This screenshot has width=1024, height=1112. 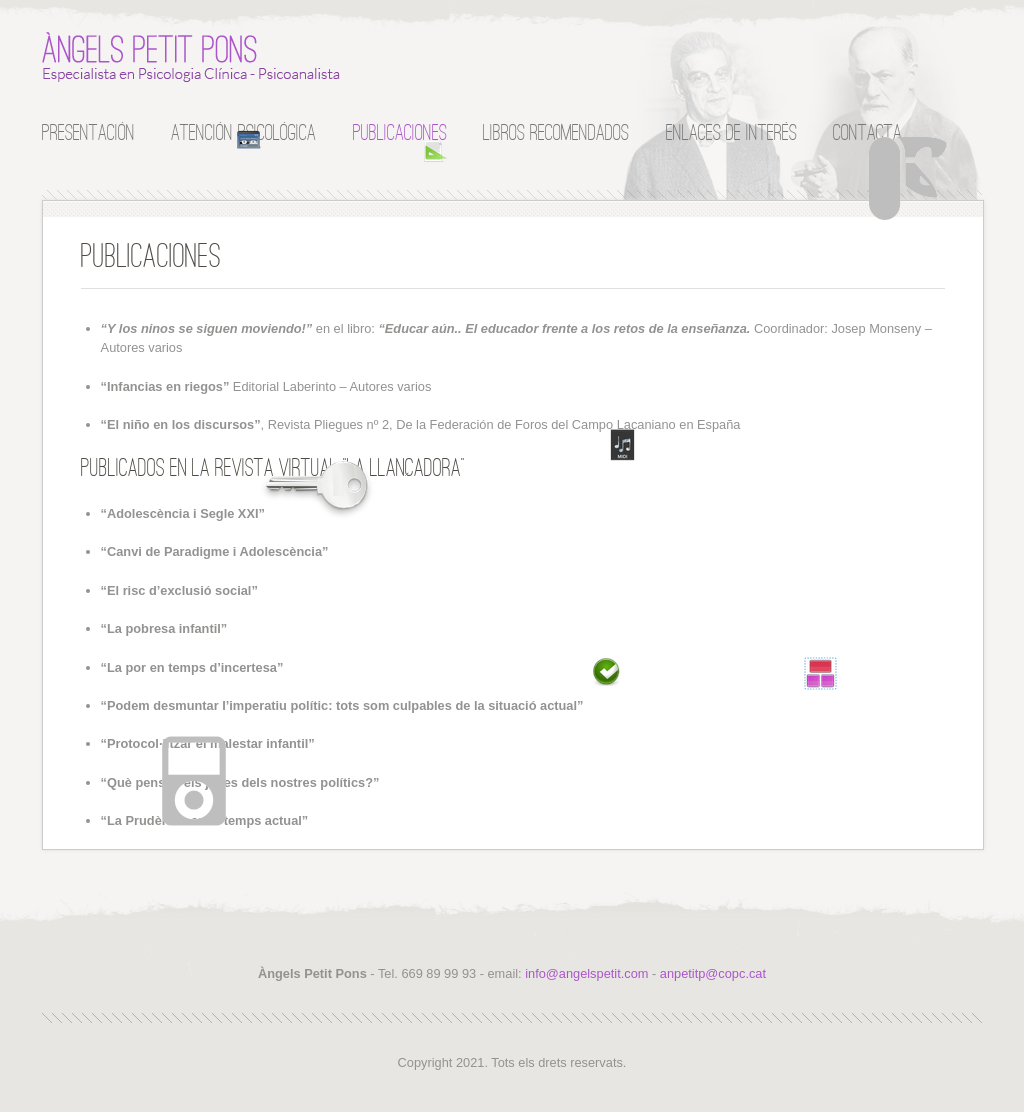 What do you see at coordinates (910, 178) in the screenshot?
I see `access system utilities and tools` at bounding box center [910, 178].